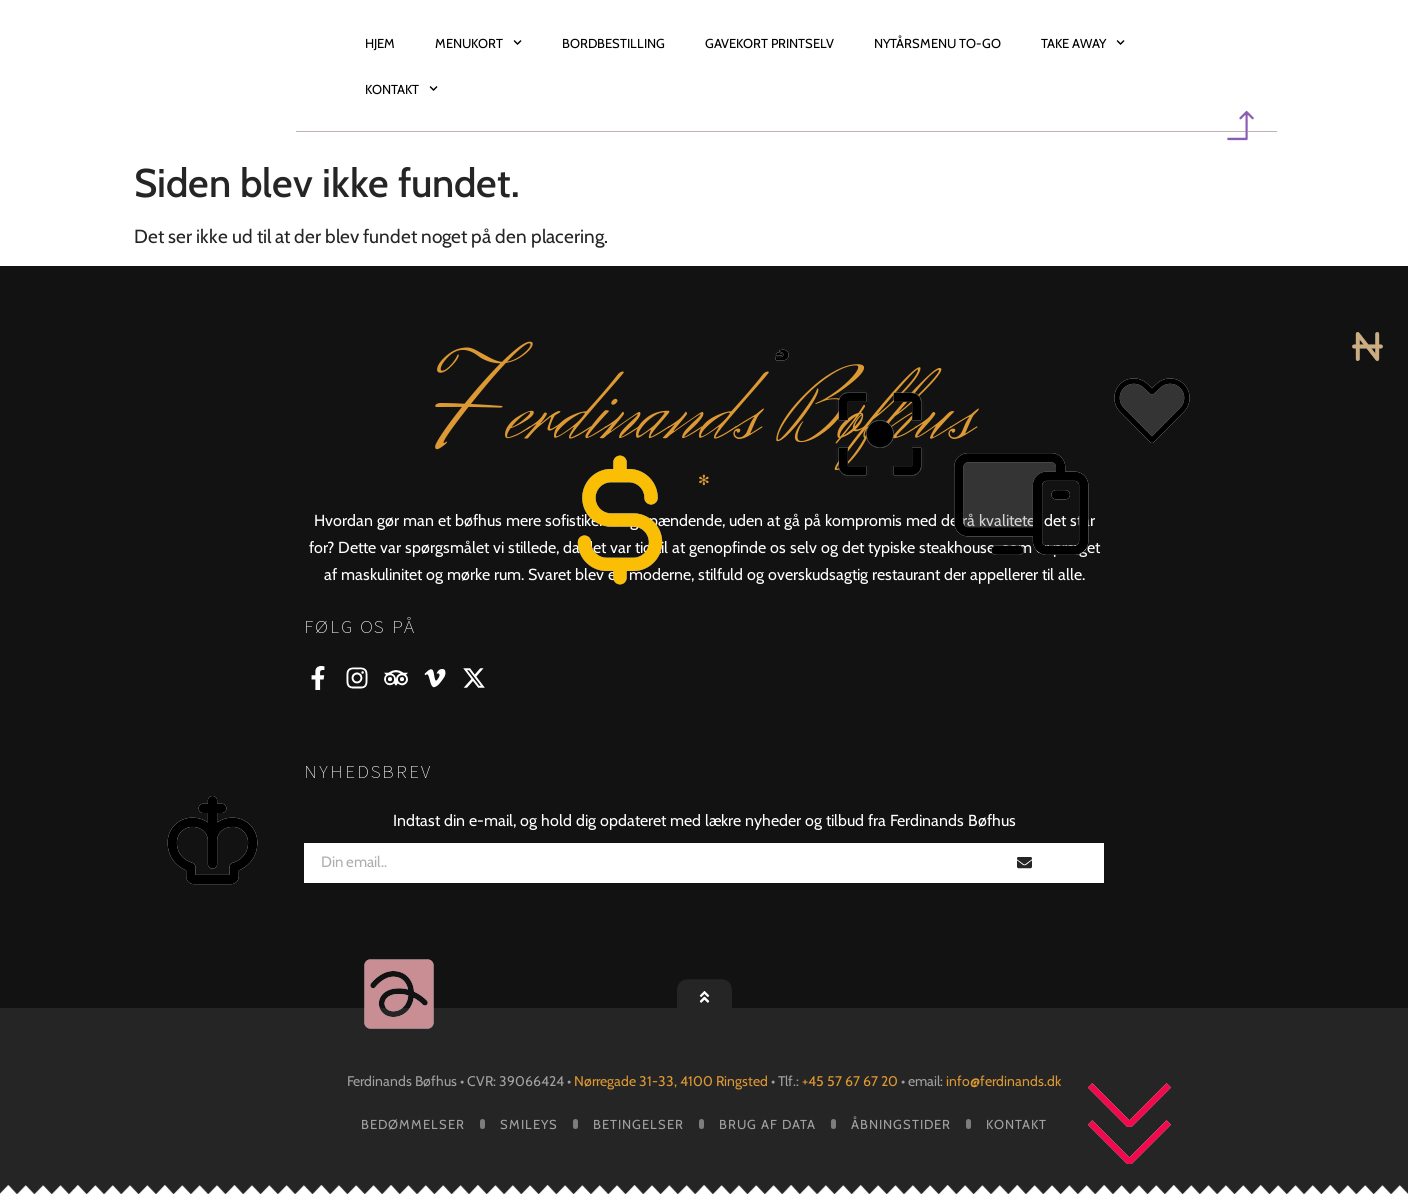 The width and height of the screenshot is (1408, 1197). Describe the element at coordinates (1367, 346) in the screenshot. I see `nigerian naira currency symbol` at that location.